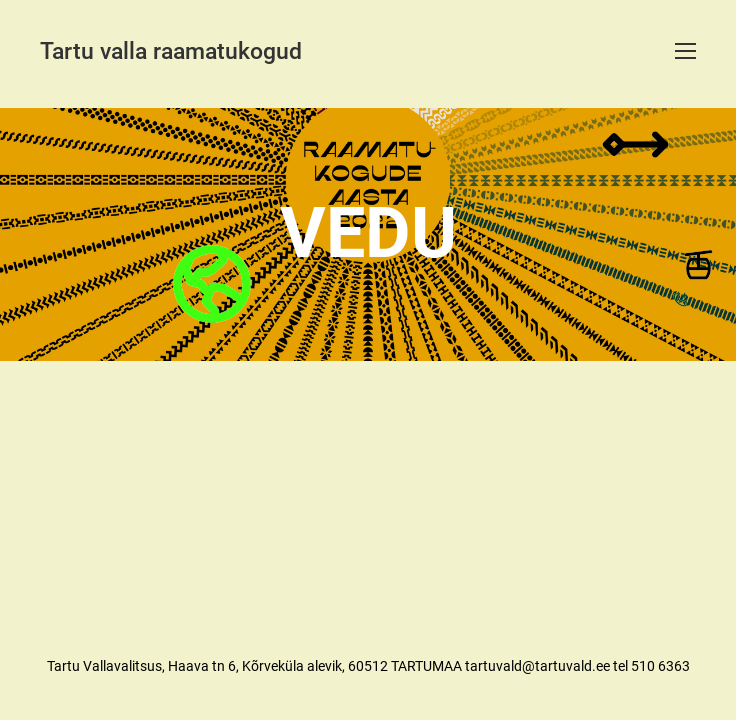  What do you see at coordinates (698, 265) in the screenshot?
I see `access ski lift or cable car information` at bounding box center [698, 265].